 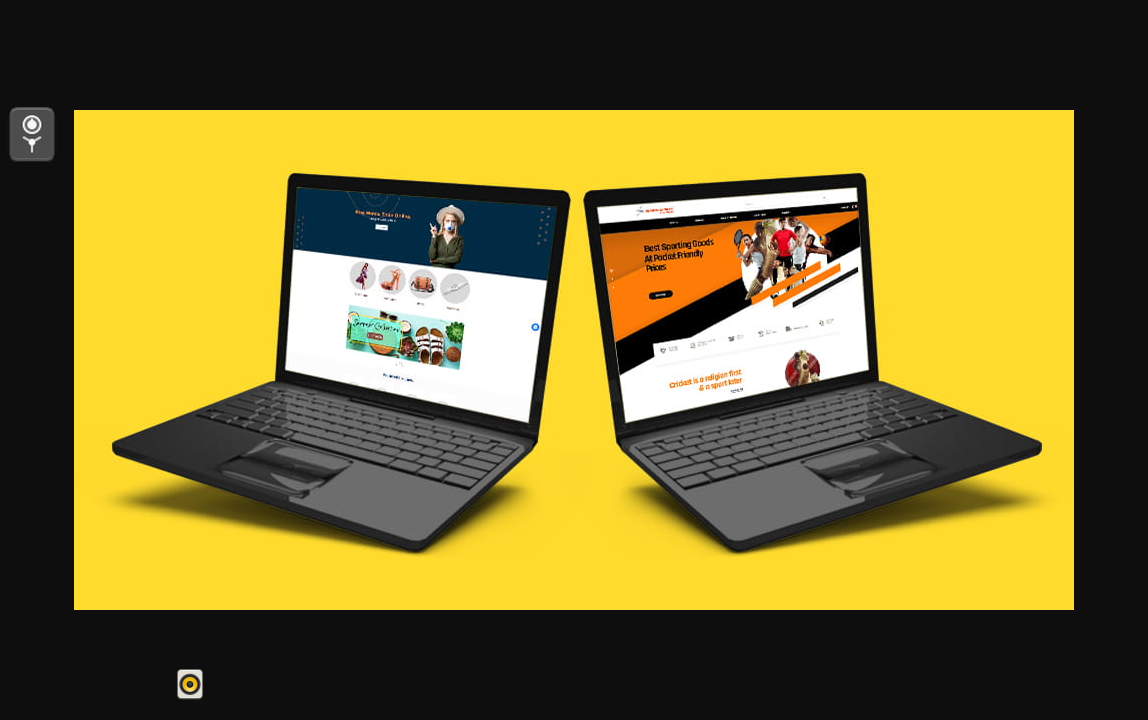 I want to click on archive selected email messages, so click(x=32, y=134).